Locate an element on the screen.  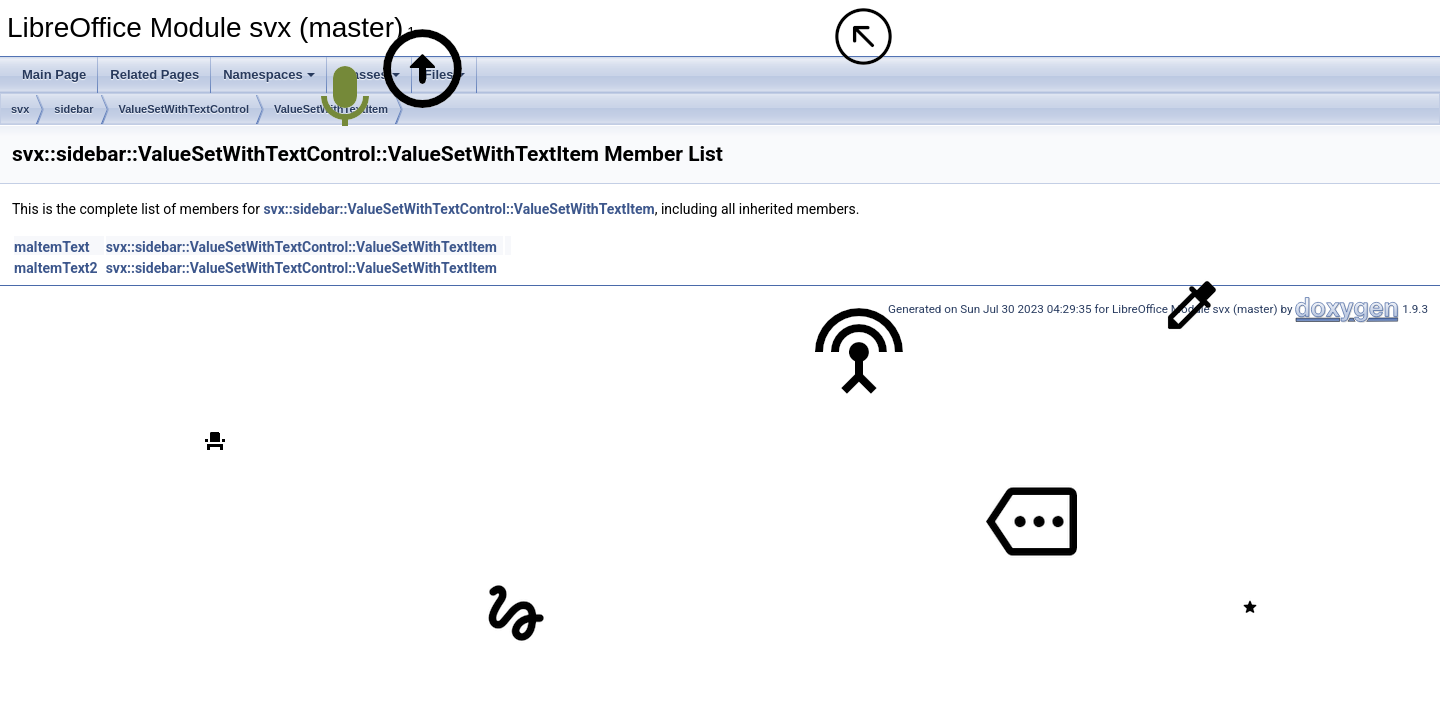
view or select your seat assignment is located at coordinates (215, 441).